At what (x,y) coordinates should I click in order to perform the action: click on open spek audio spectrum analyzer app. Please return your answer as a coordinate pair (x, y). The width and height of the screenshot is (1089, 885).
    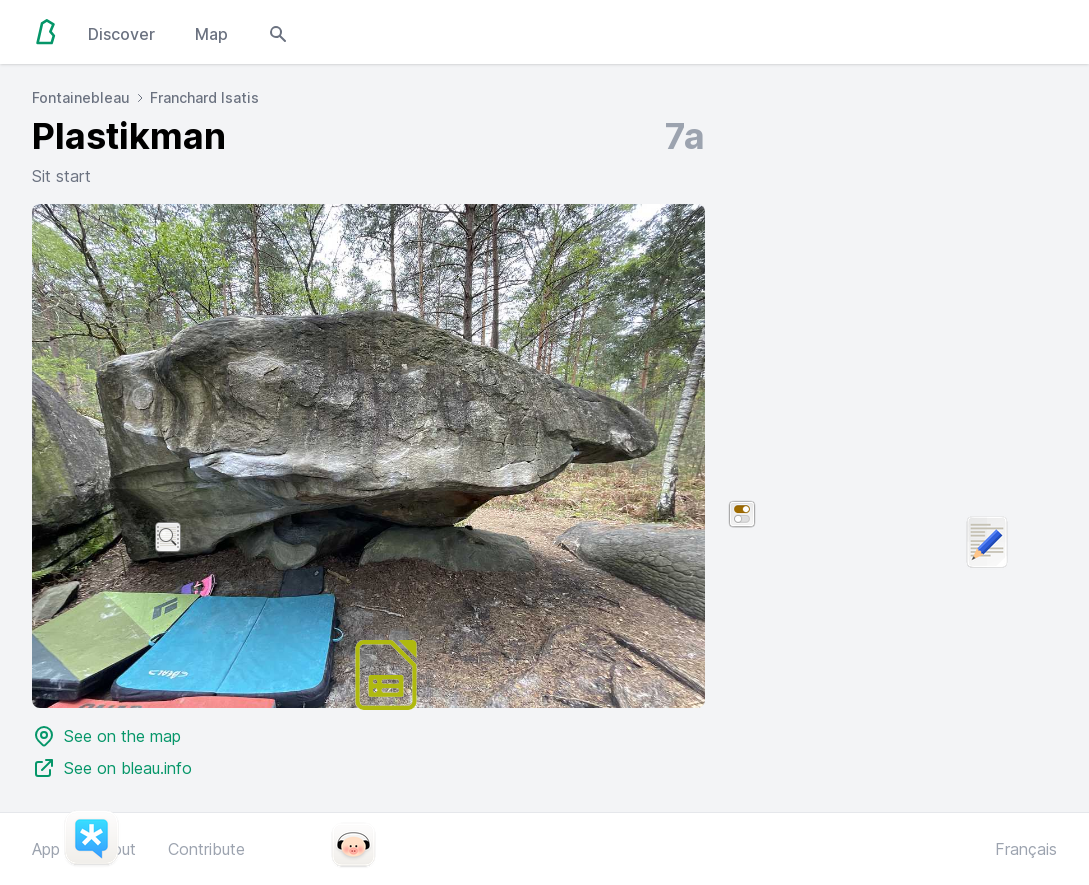
    Looking at the image, I should click on (353, 844).